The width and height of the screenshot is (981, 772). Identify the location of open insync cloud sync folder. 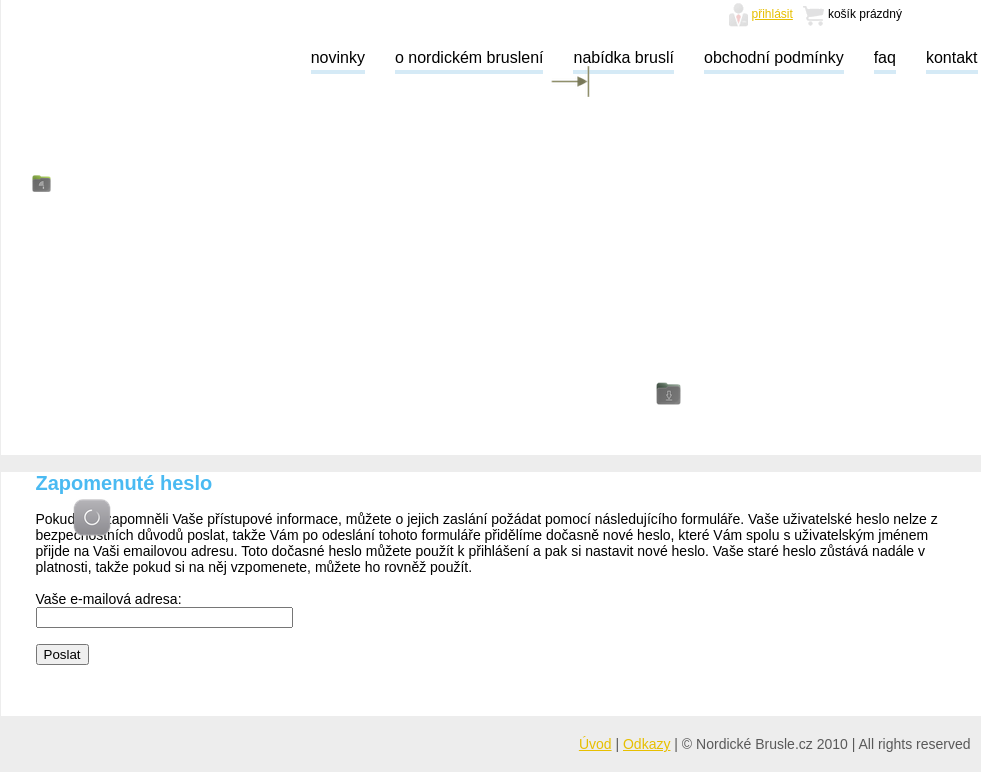
(41, 183).